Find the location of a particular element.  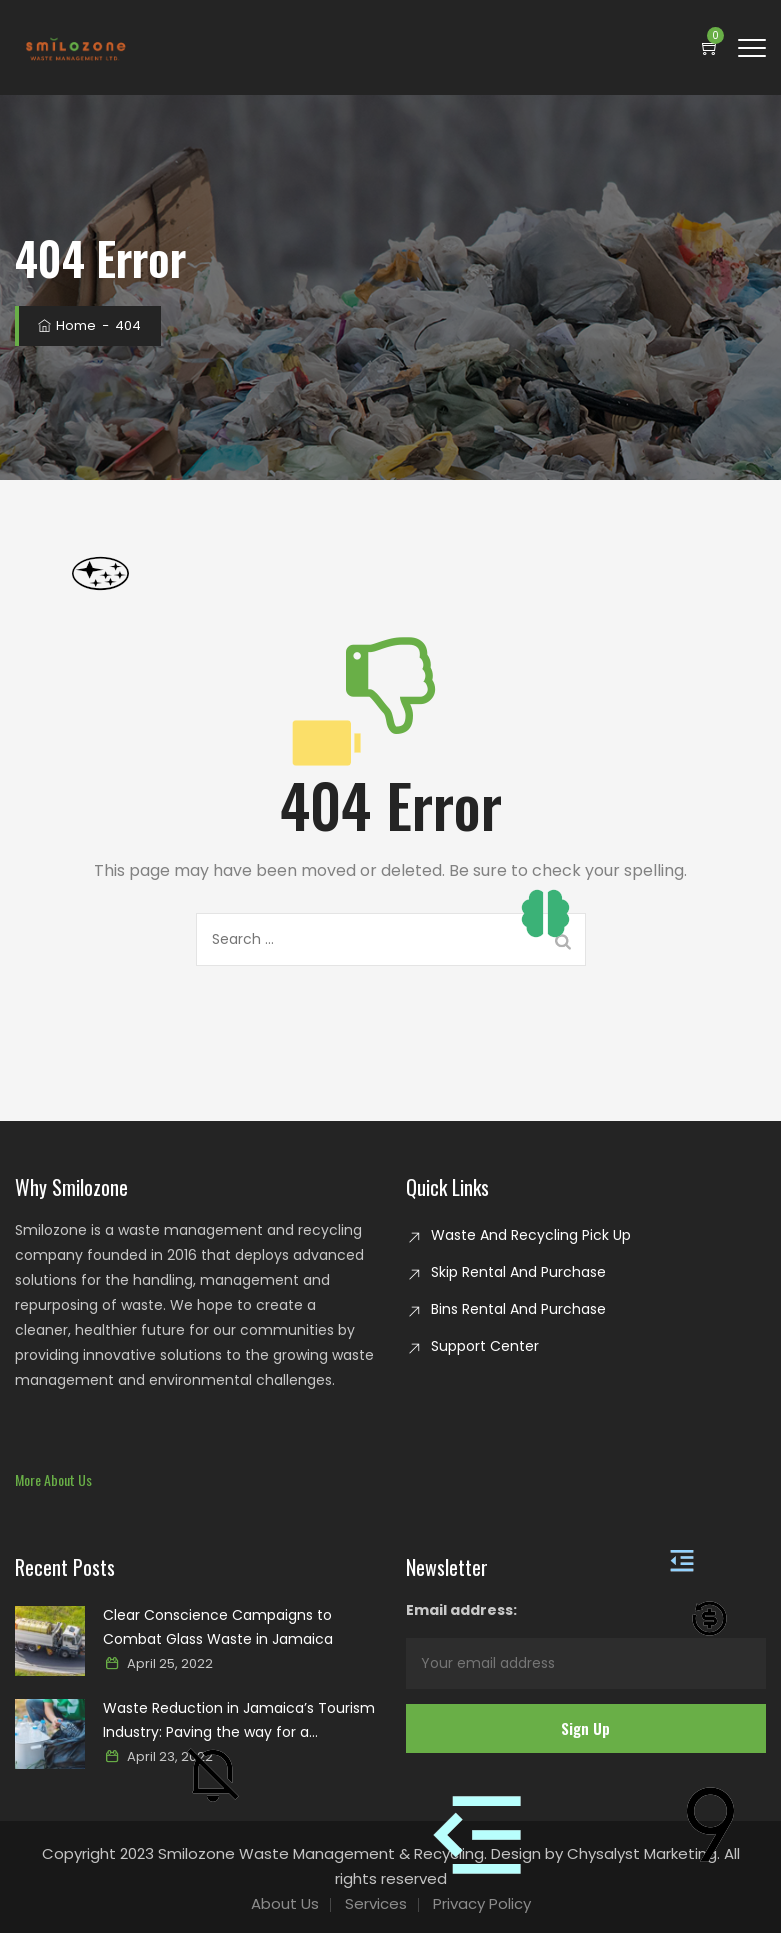

collapse the sidebar menu is located at coordinates (477, 1835).